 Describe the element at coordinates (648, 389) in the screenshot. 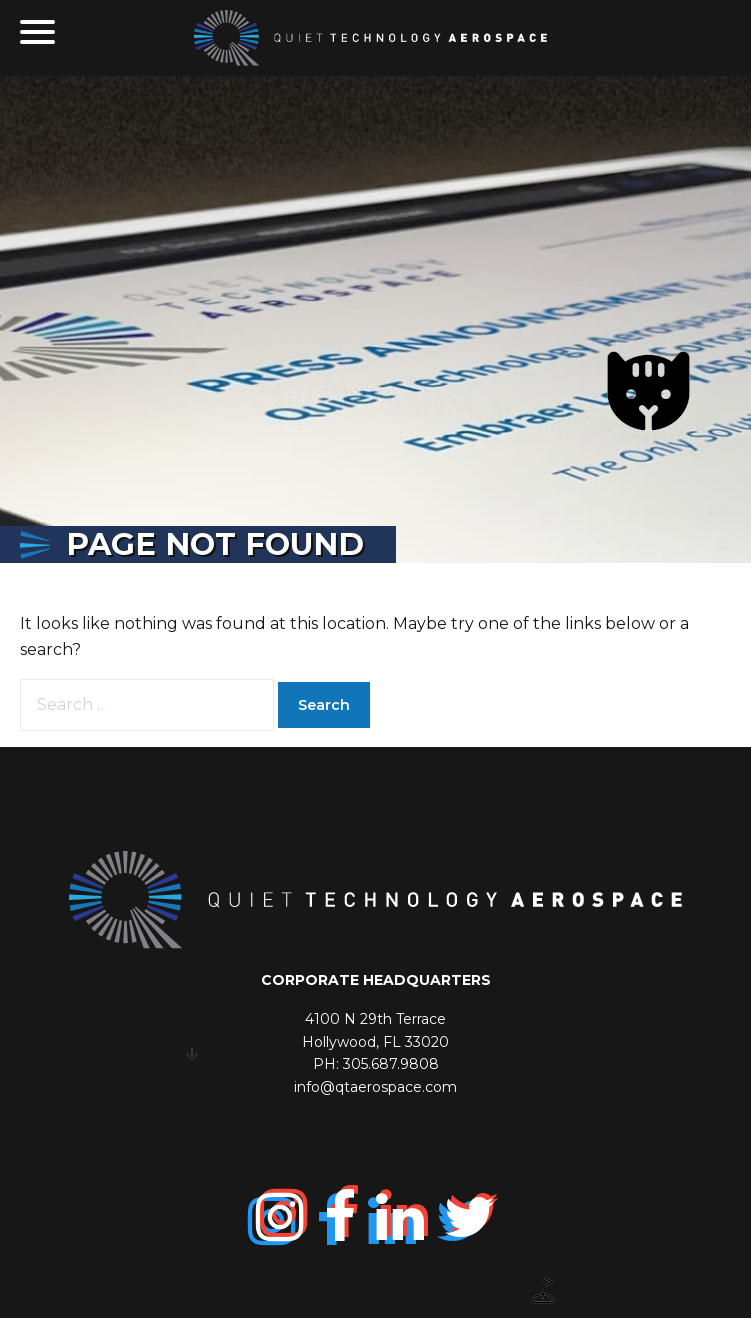

I see `access pet-related features or settings` at that location.